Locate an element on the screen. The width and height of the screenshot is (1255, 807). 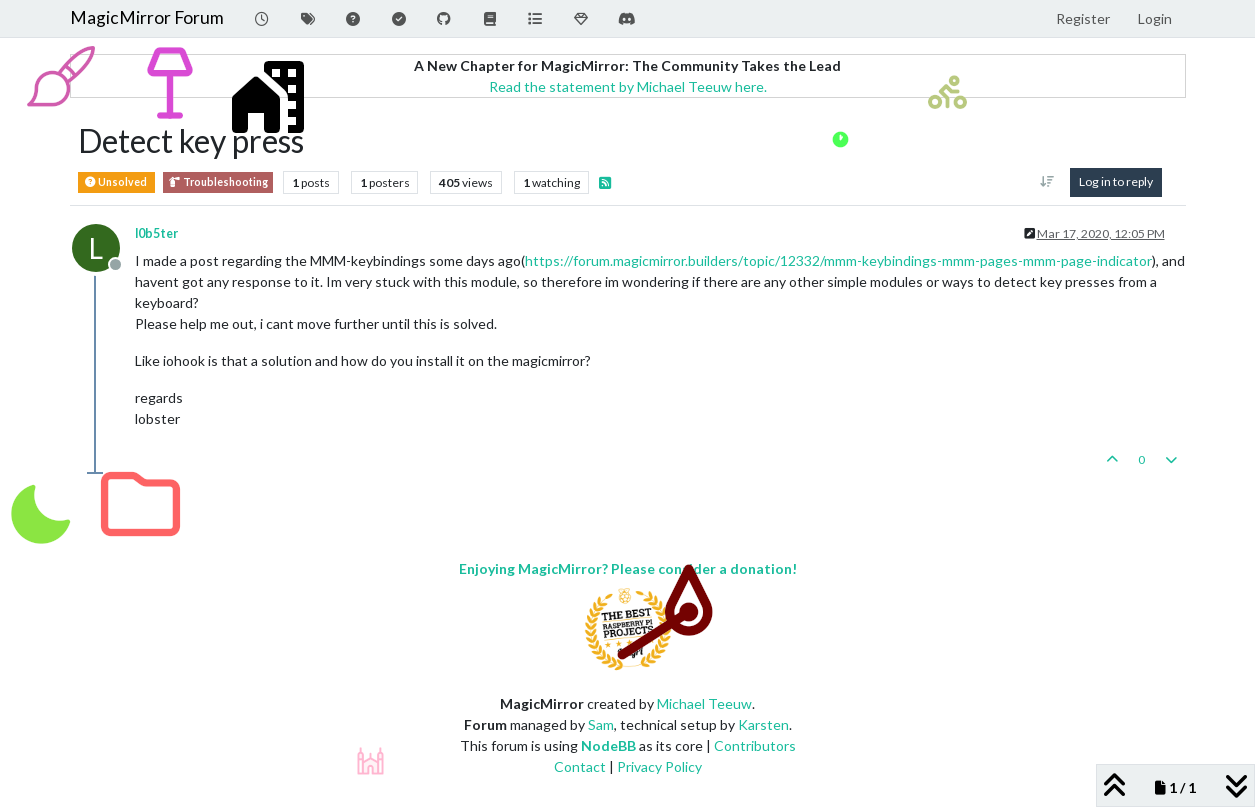
ignite or start a fire feature is located at coordinates (665, 612).